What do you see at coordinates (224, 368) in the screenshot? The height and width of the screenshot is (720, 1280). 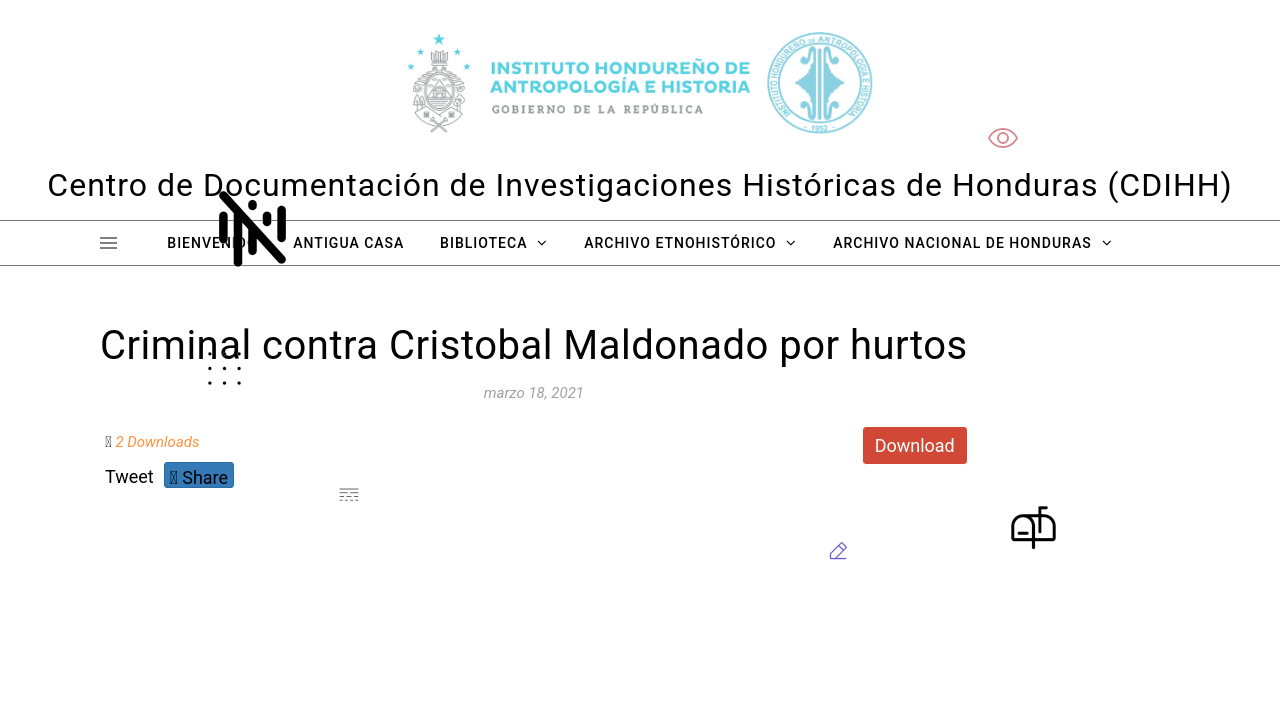 I see `open app drawer or launcher menu` at bounding box center [224, 368].